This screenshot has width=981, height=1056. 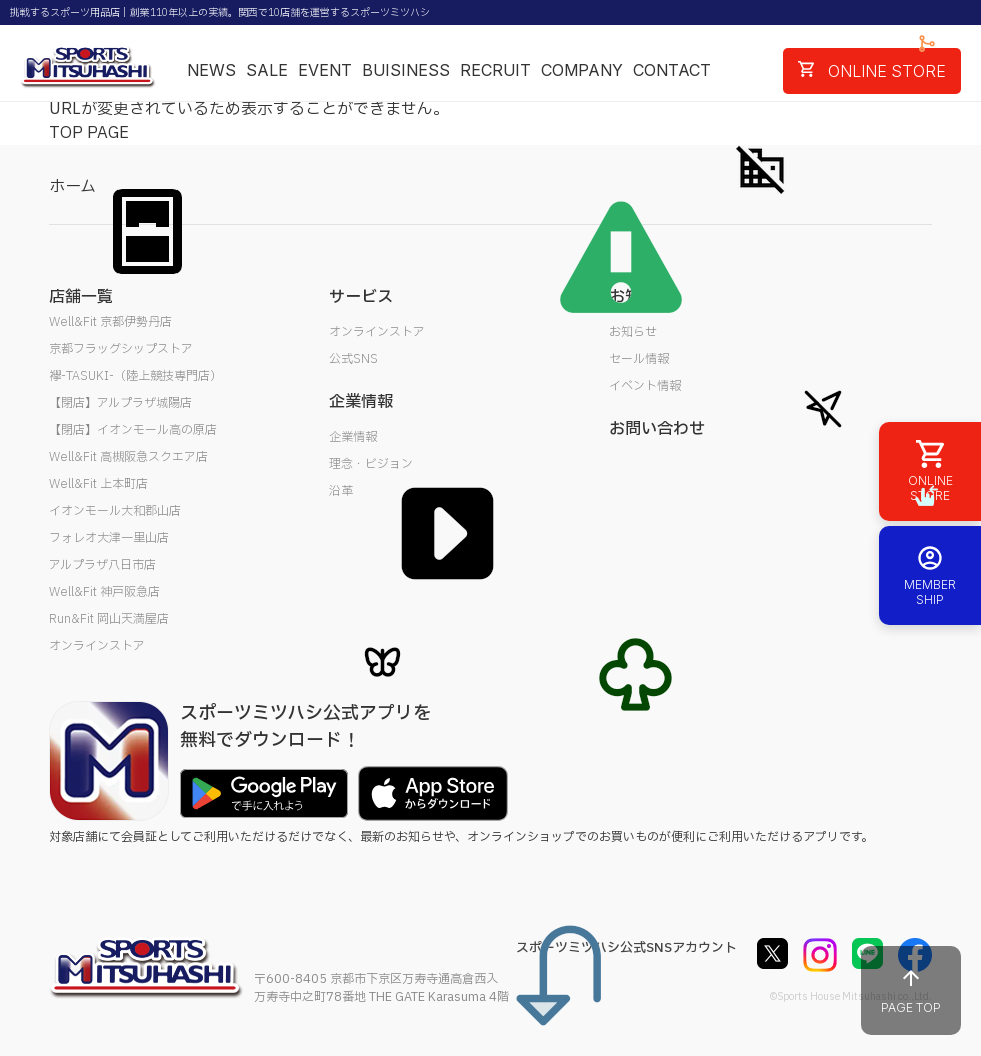 I want to click on play media or video content, so click(x=447, y=533).